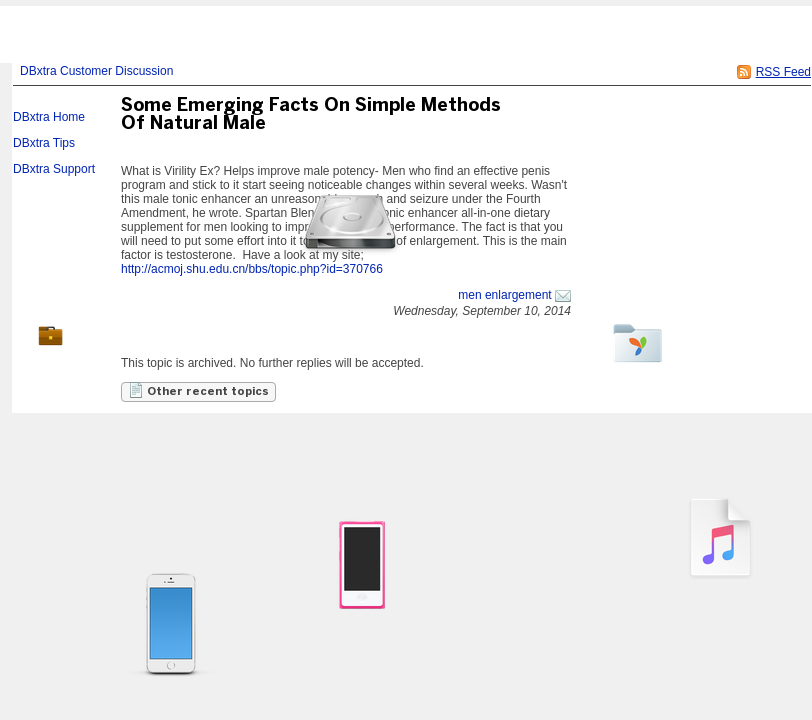 This screenshot has width=812, height=720. I want to click on access hard drive storage settings, so click(350, 224).